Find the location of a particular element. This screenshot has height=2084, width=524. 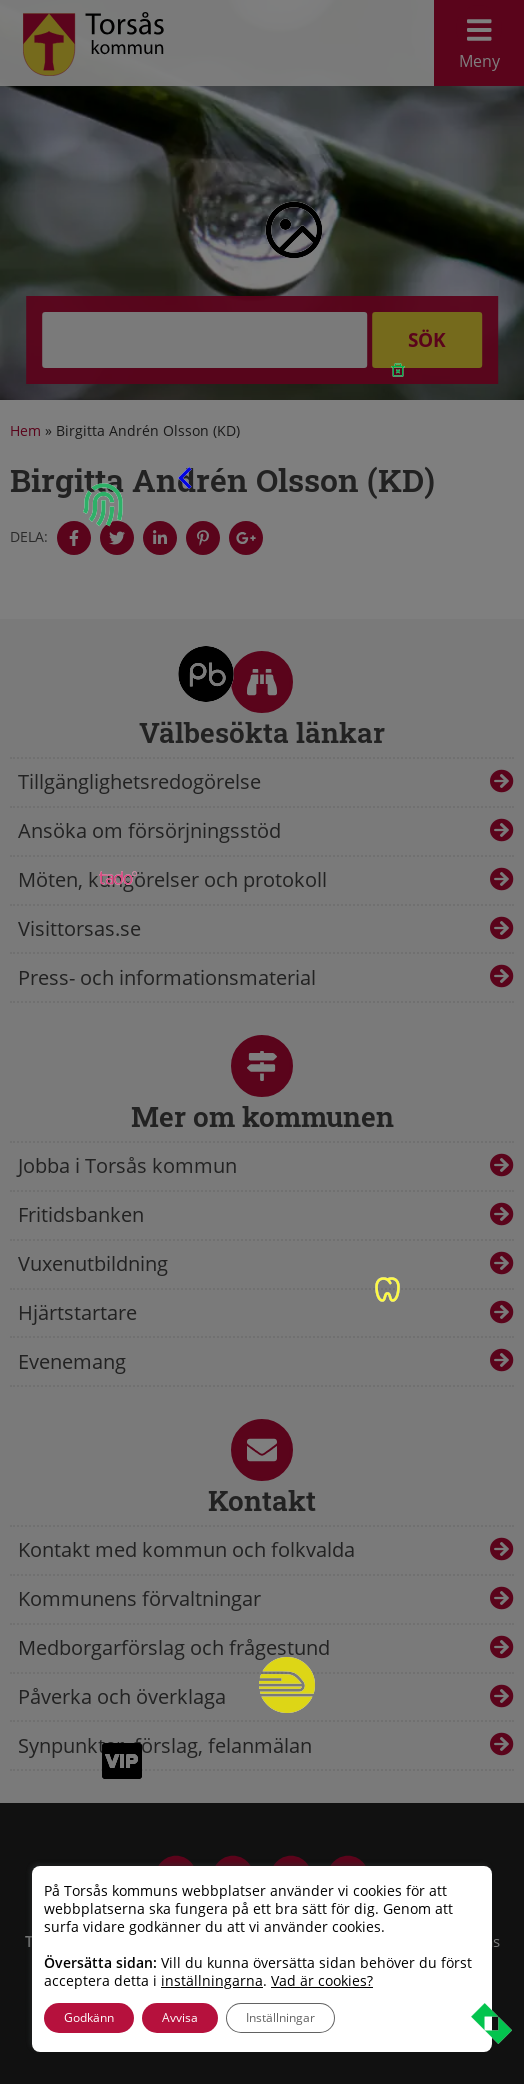

access dental health or dentist services is located at coordinates (387, 1289).